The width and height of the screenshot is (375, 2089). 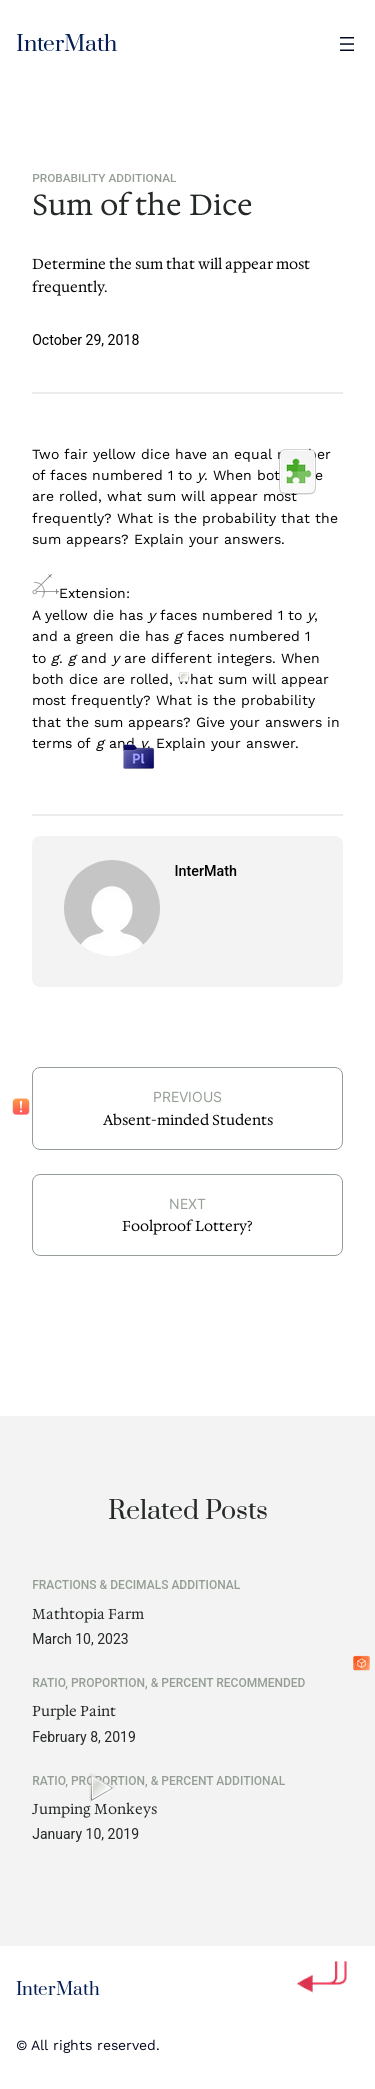 I want to click on start media playback, so click(x=101, y=1788).